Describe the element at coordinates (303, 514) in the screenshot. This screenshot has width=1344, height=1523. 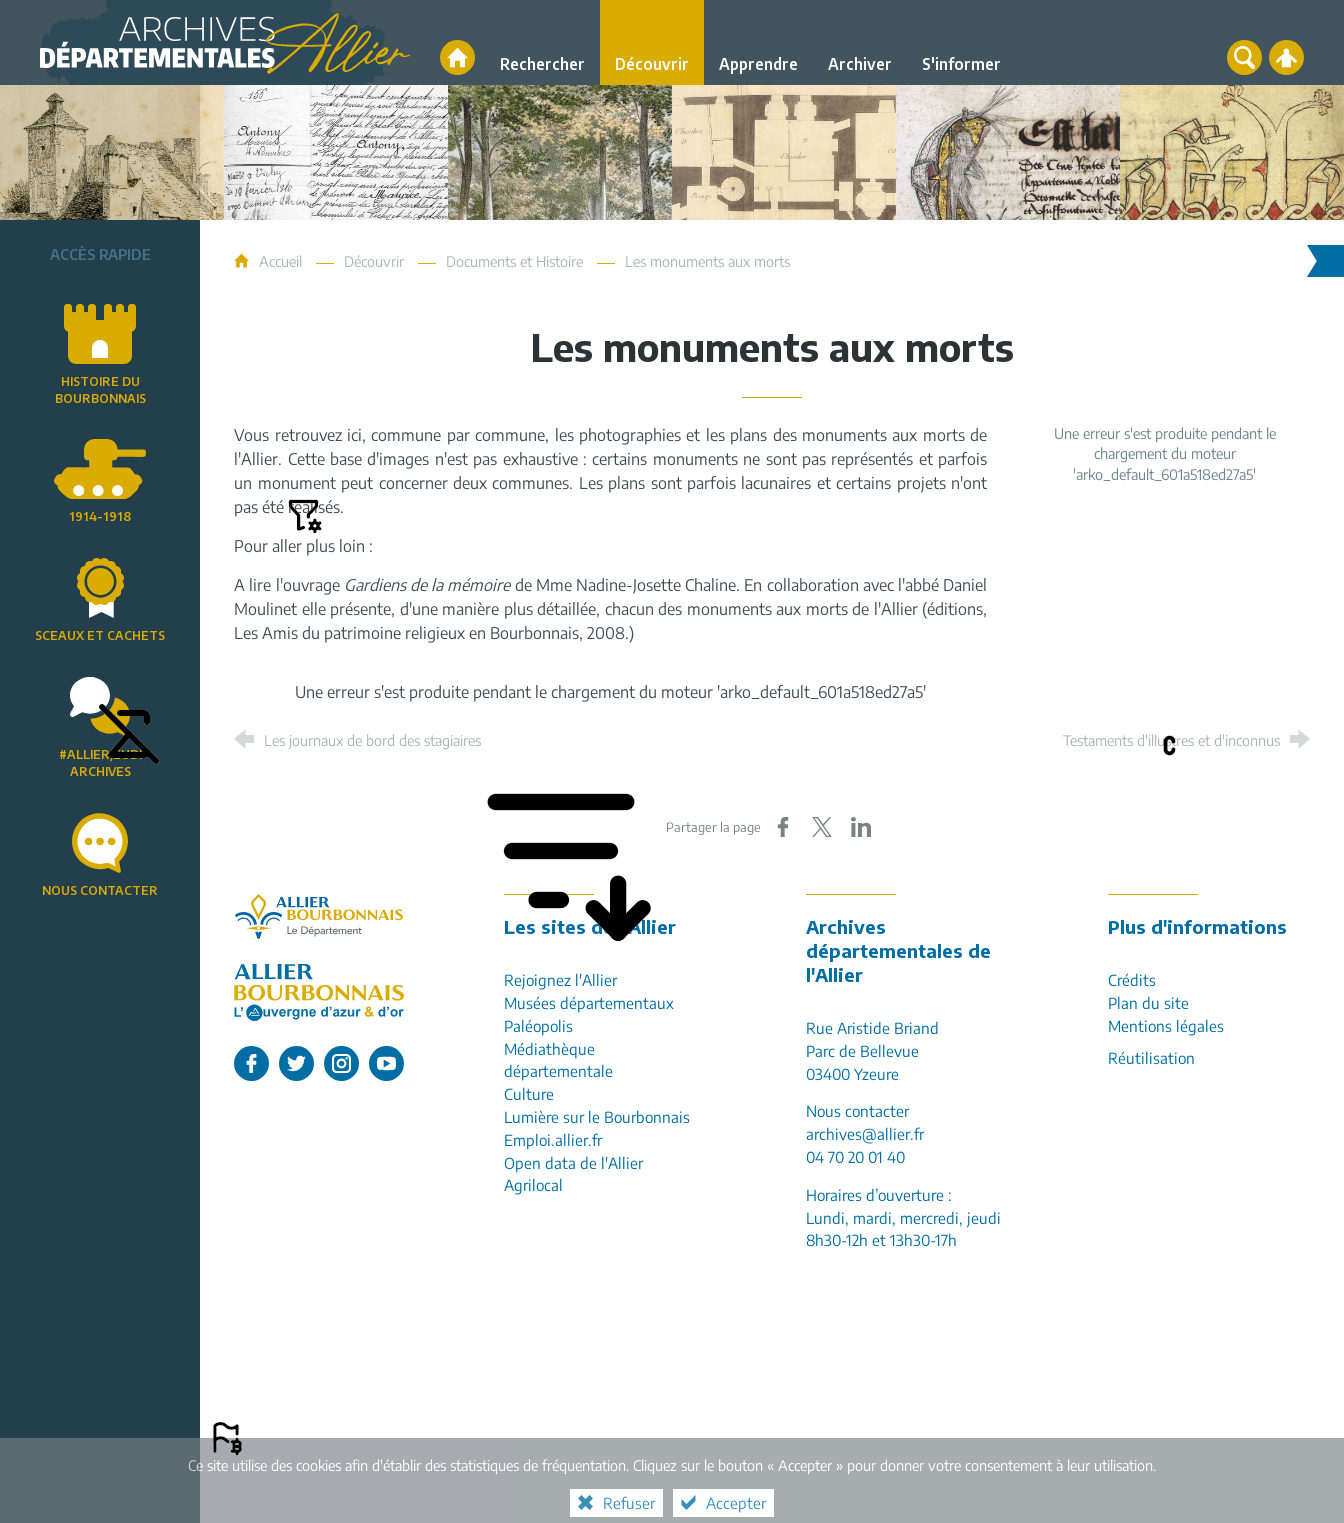
I see `configure filter settings` at that location.